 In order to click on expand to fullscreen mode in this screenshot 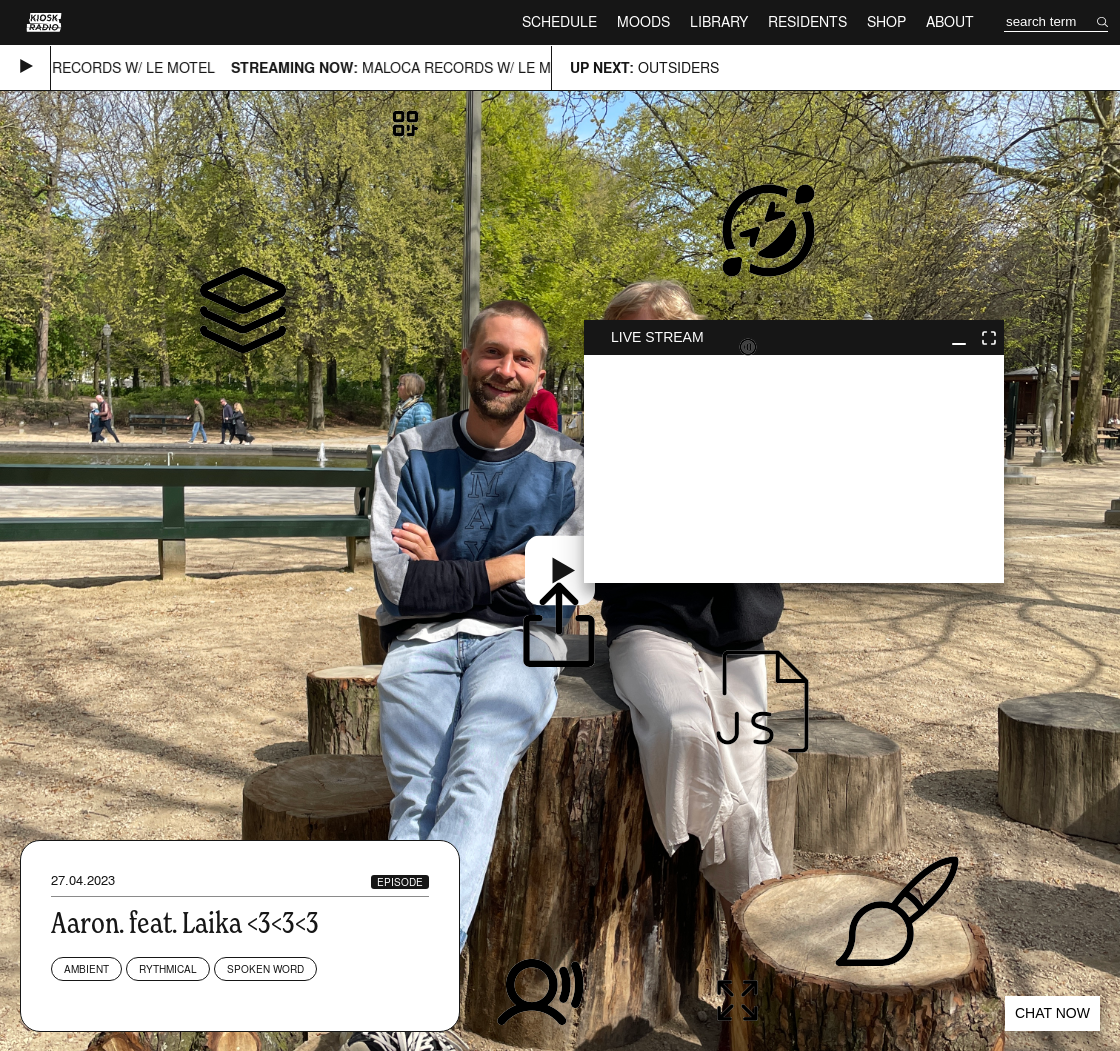, I will do `click(737, 1000)`.